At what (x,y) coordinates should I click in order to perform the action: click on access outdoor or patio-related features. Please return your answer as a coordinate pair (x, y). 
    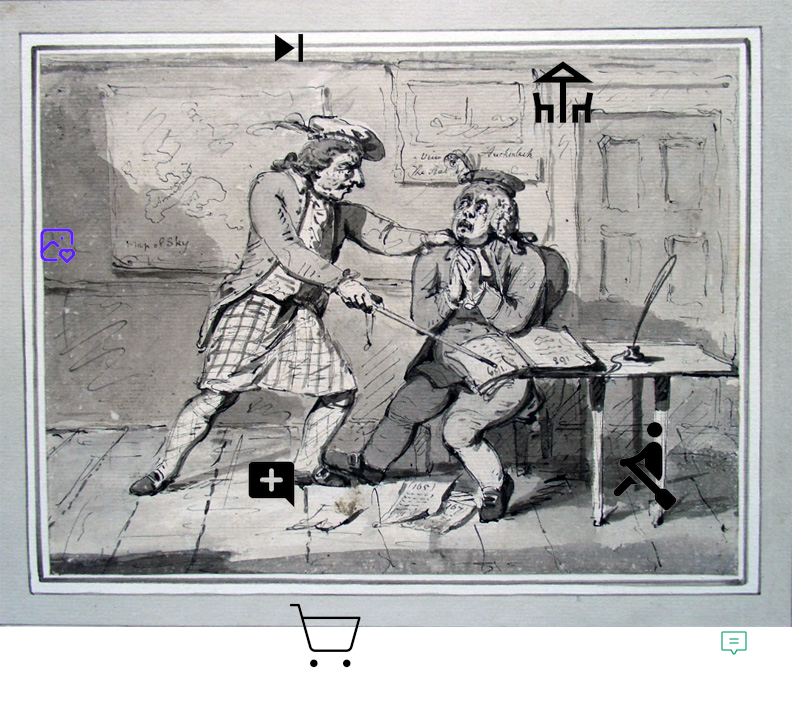
    Looking at the image, I should click on (563, 92).